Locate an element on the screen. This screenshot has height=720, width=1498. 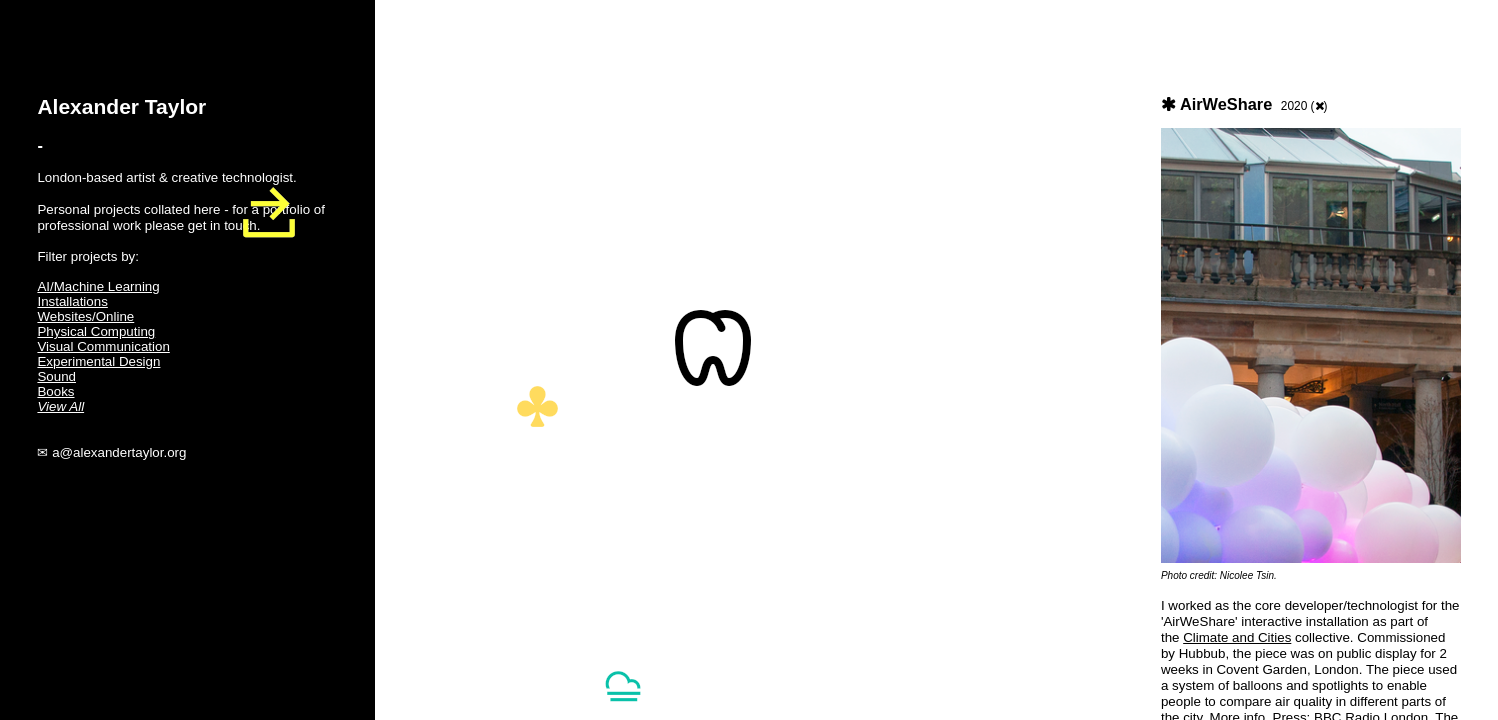
share content to another app or person is located at coordinates (269, 214).